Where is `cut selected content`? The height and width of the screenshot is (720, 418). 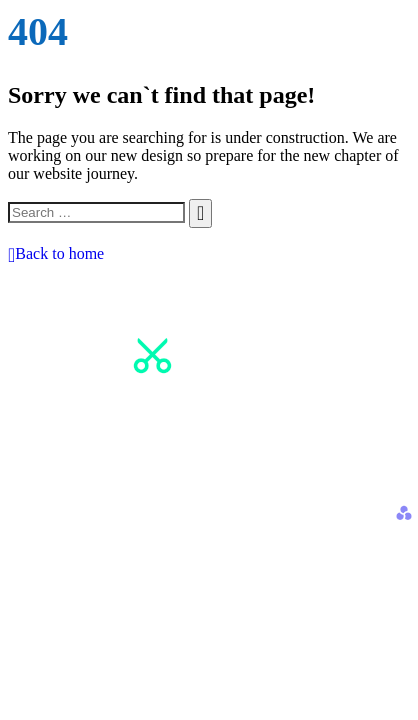
cut selected content is located at coordinates (152, 354).